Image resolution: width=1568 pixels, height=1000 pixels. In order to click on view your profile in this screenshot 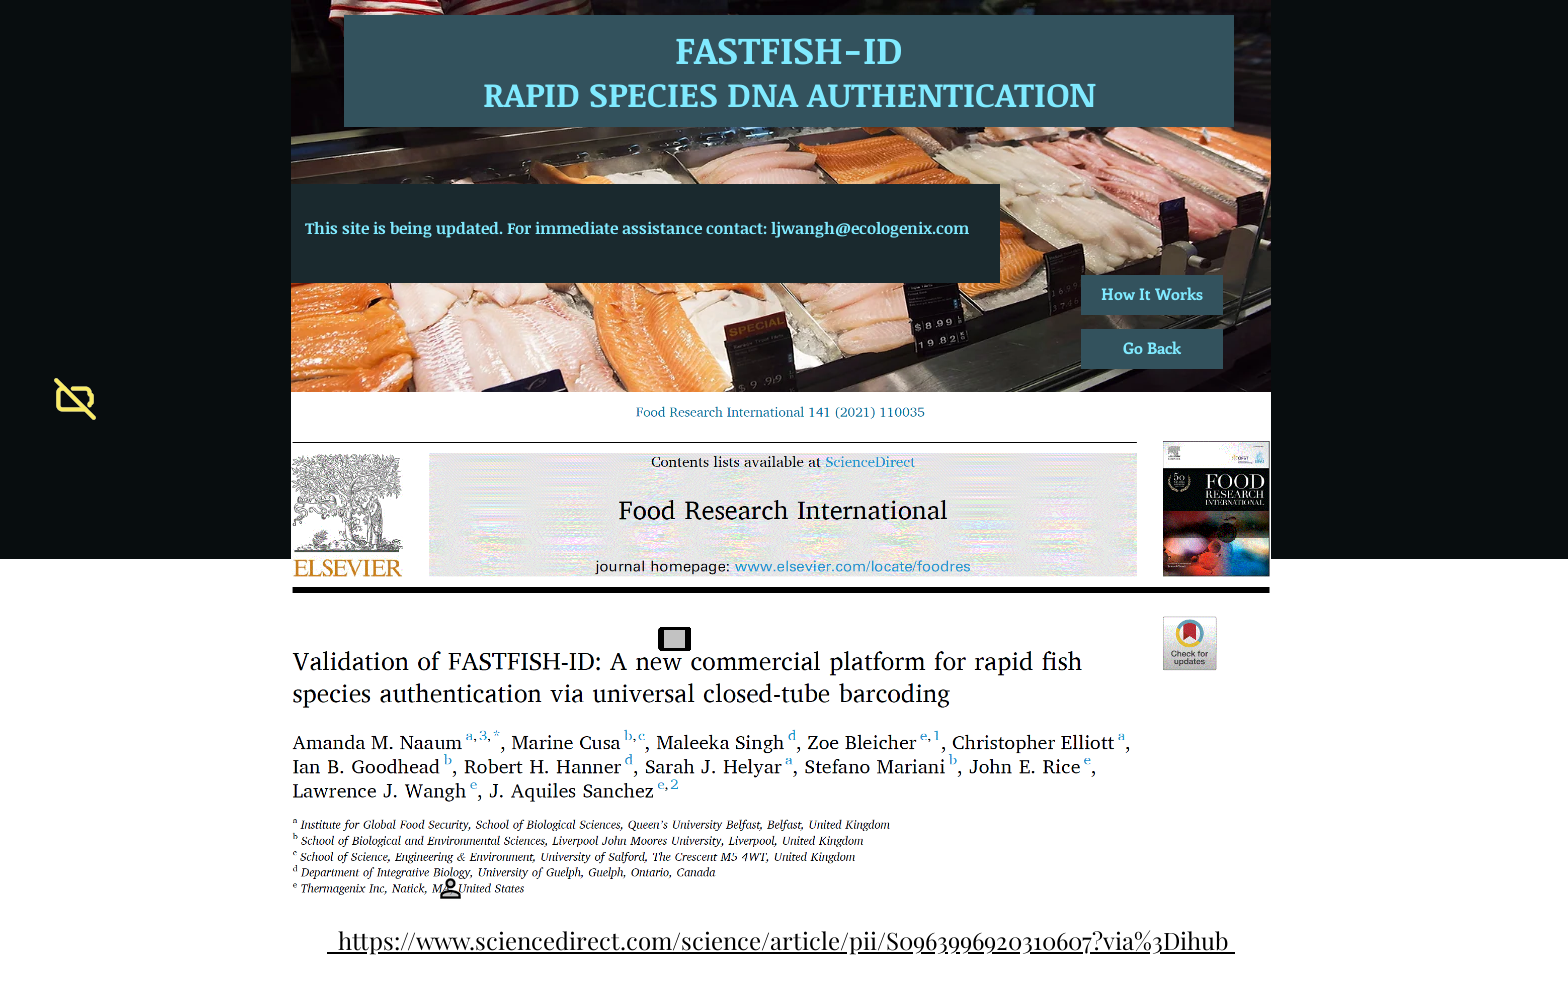, I will do `click(450, 888)`.